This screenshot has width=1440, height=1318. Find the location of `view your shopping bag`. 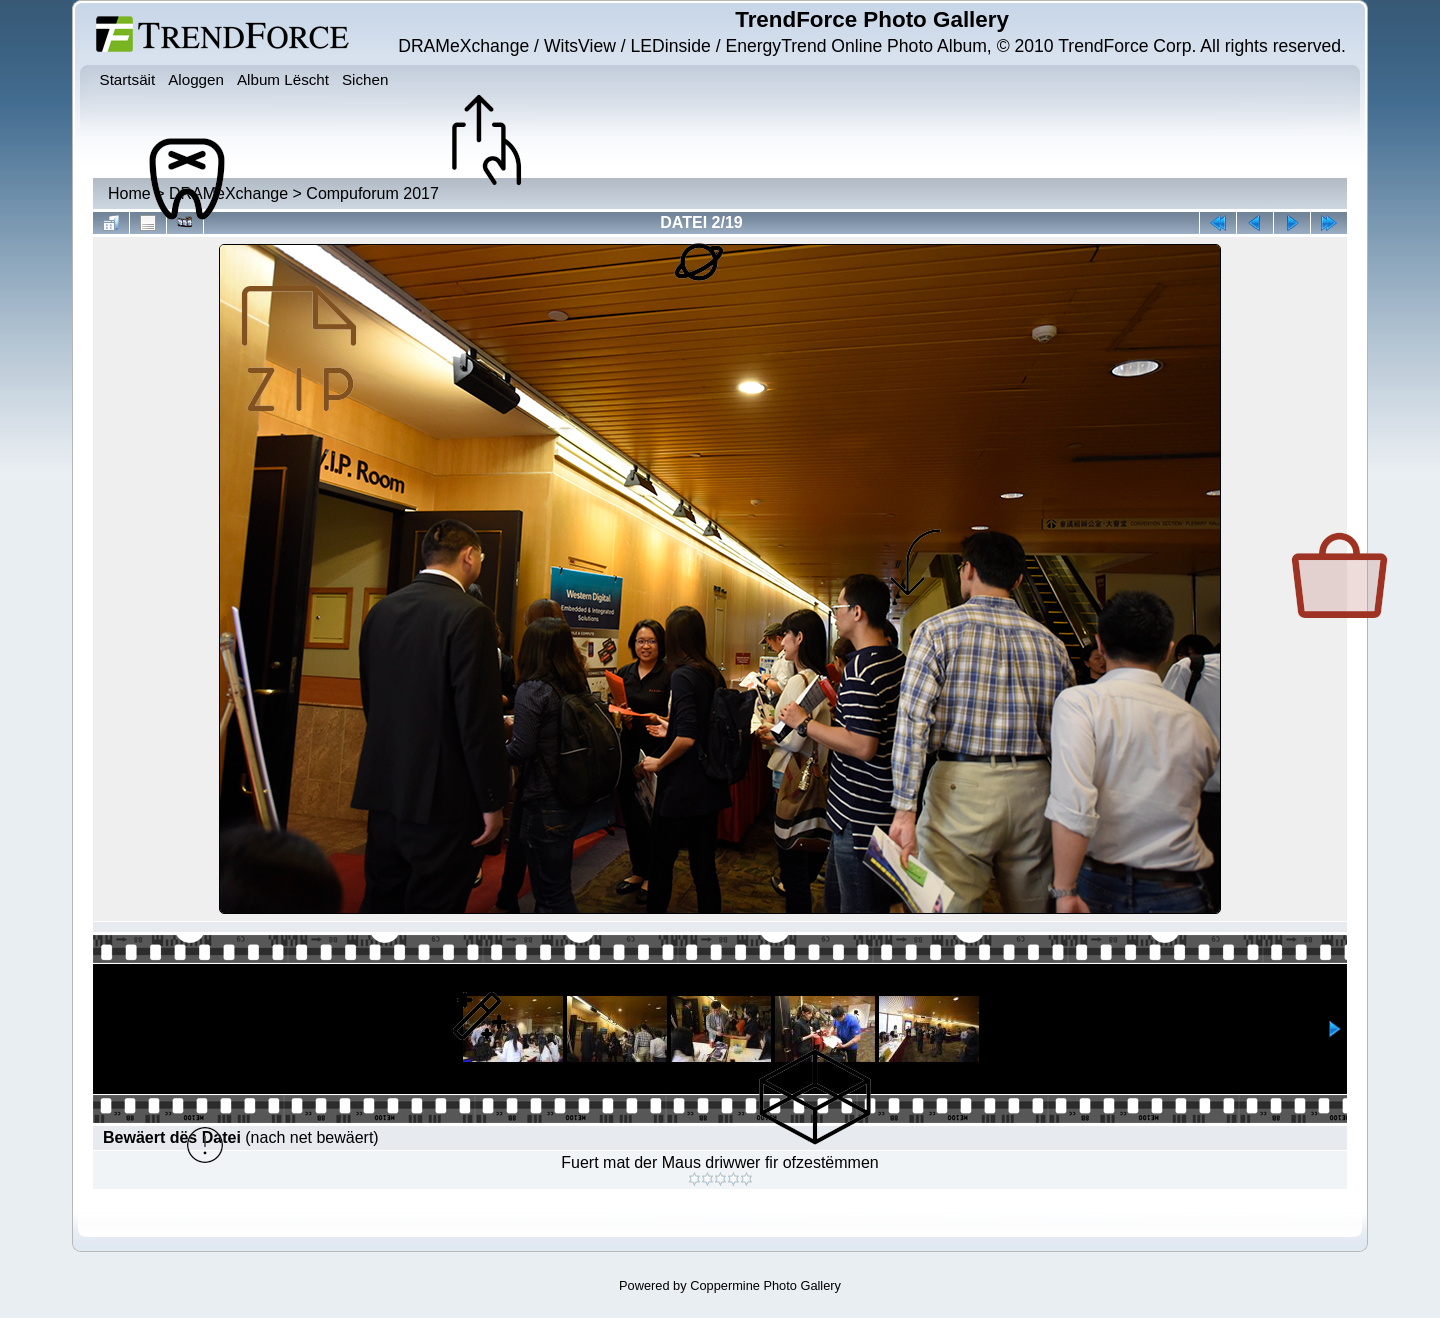

view your shopping bag is located at coordinates (1339, 580).